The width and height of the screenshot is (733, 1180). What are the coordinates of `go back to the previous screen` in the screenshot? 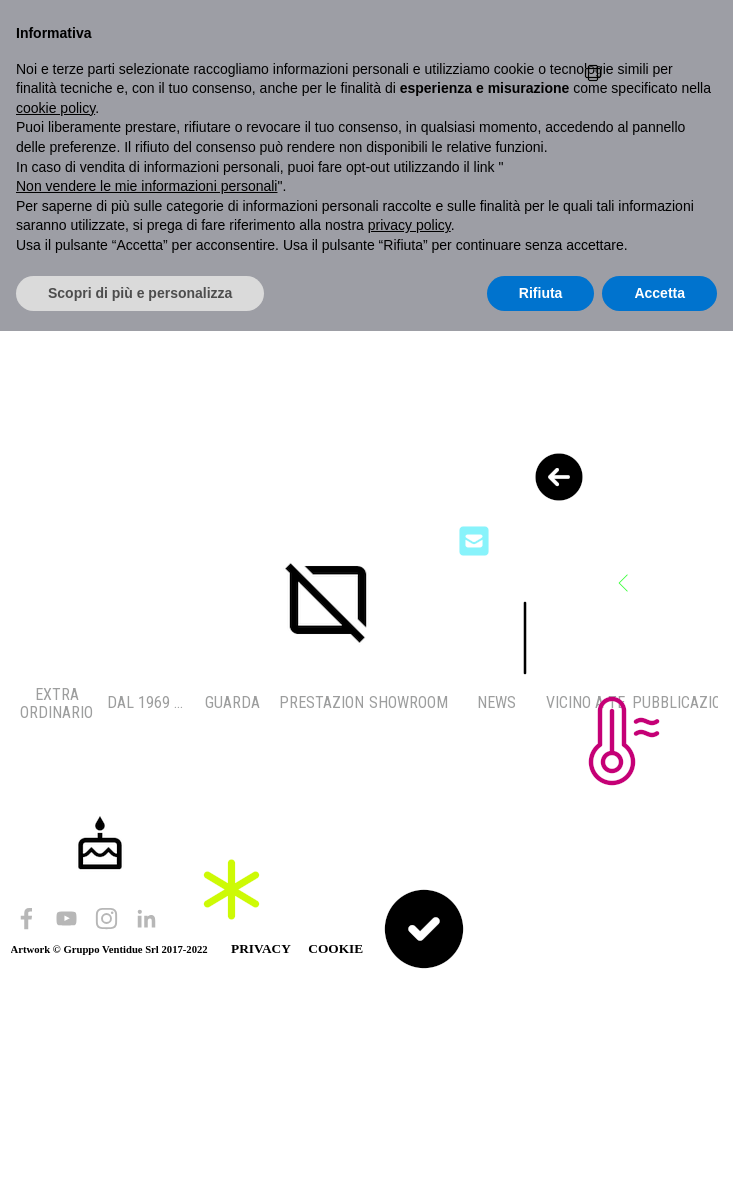 It's located at (624, 583).